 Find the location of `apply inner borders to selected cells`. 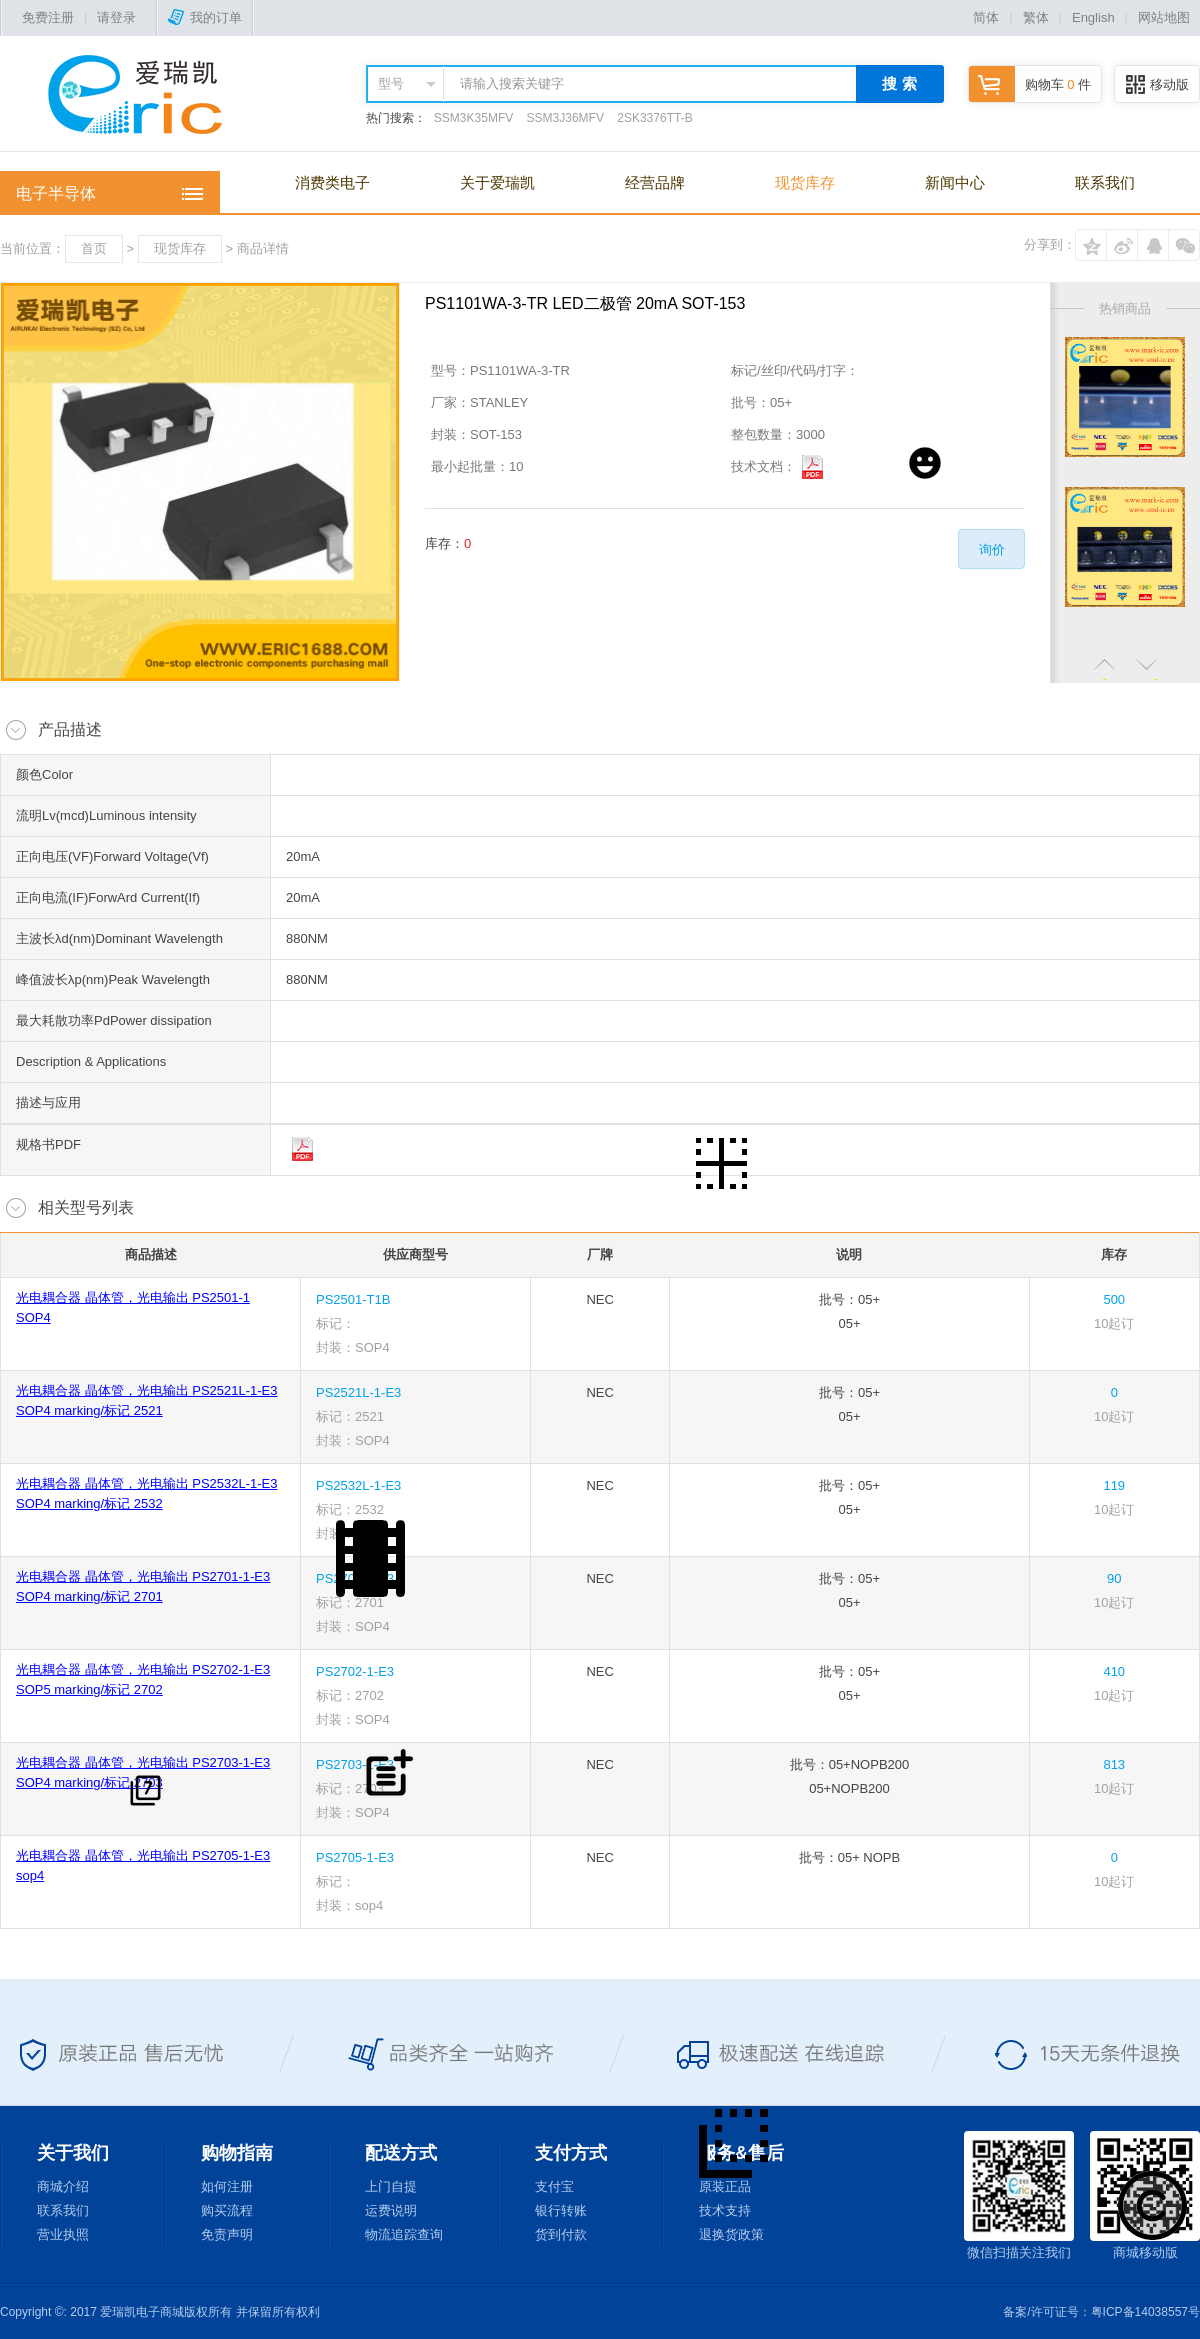

apply inner borders to selected cells is located at coordinates (721, 1163).